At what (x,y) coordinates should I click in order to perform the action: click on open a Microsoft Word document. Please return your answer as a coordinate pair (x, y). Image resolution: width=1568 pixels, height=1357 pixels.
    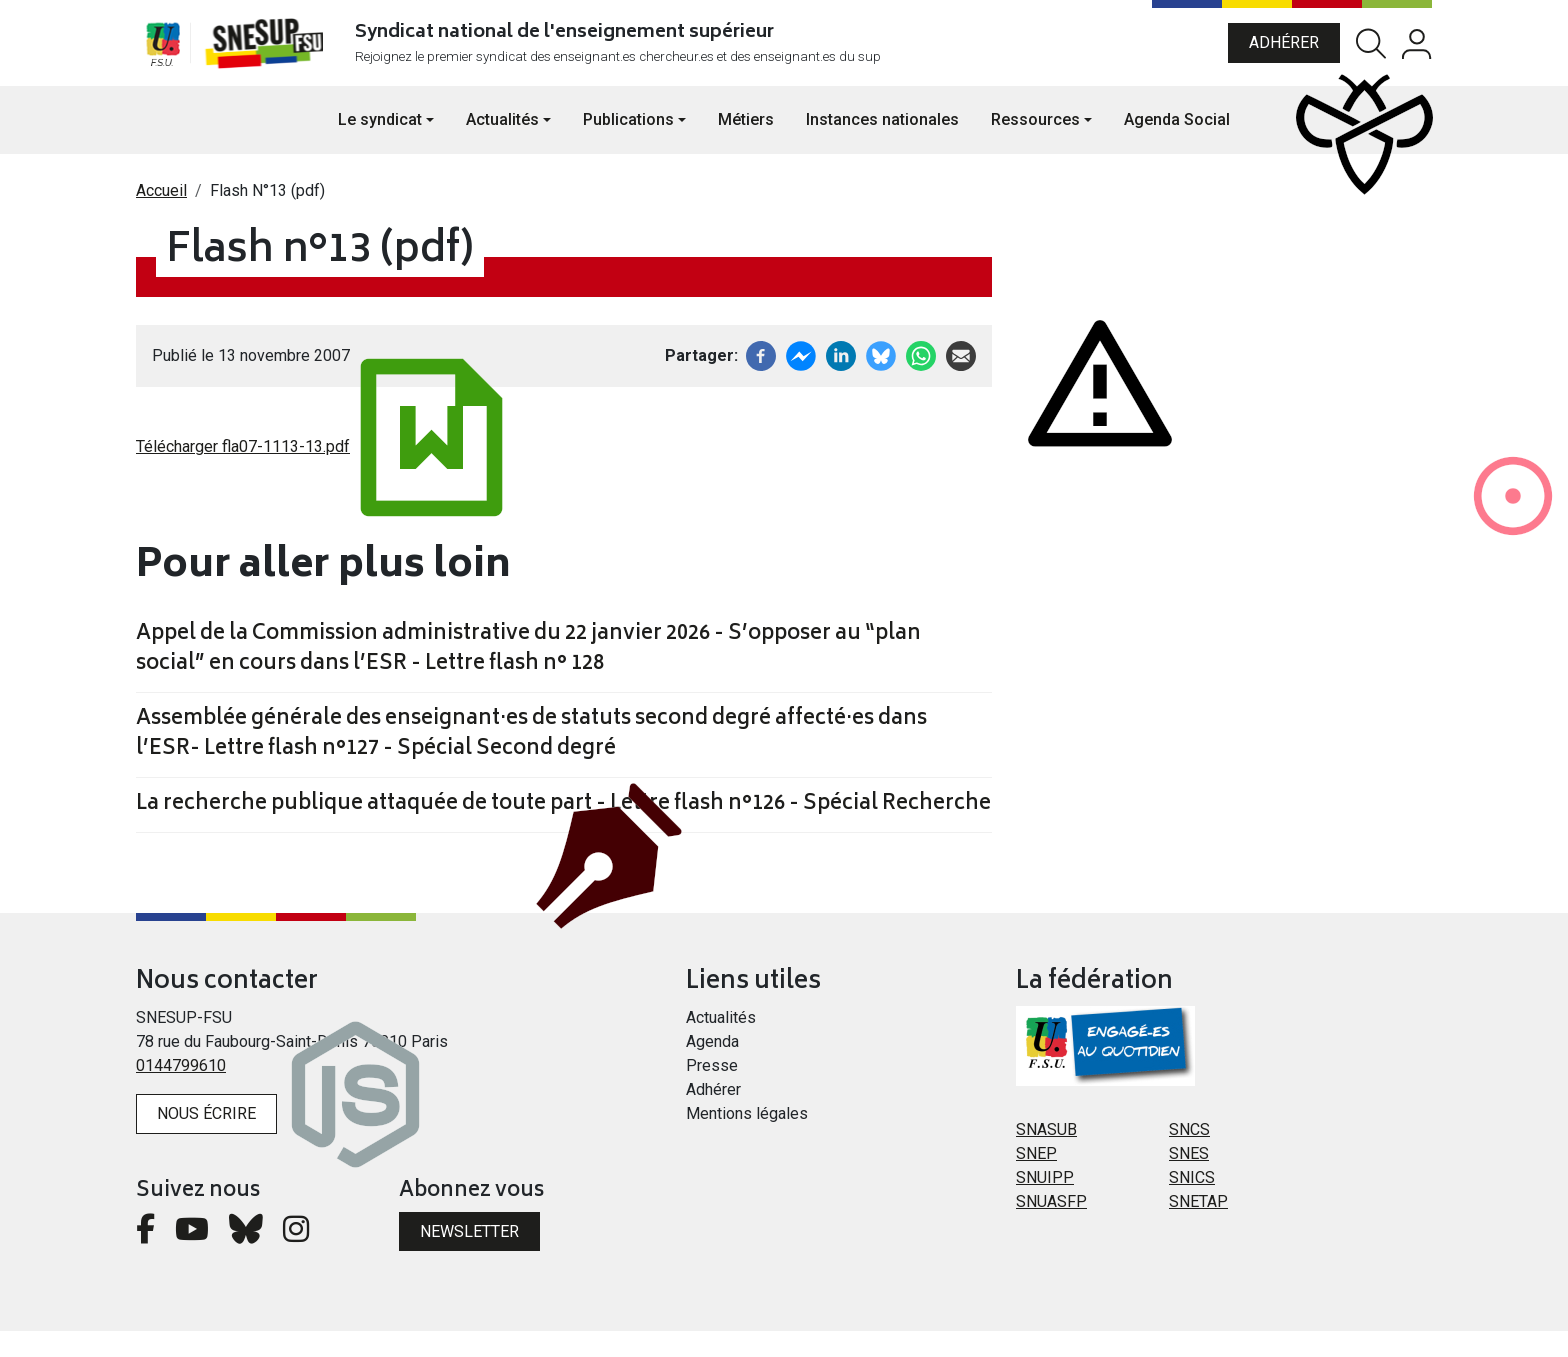
    Looking at the image, I should click on (431, 437).